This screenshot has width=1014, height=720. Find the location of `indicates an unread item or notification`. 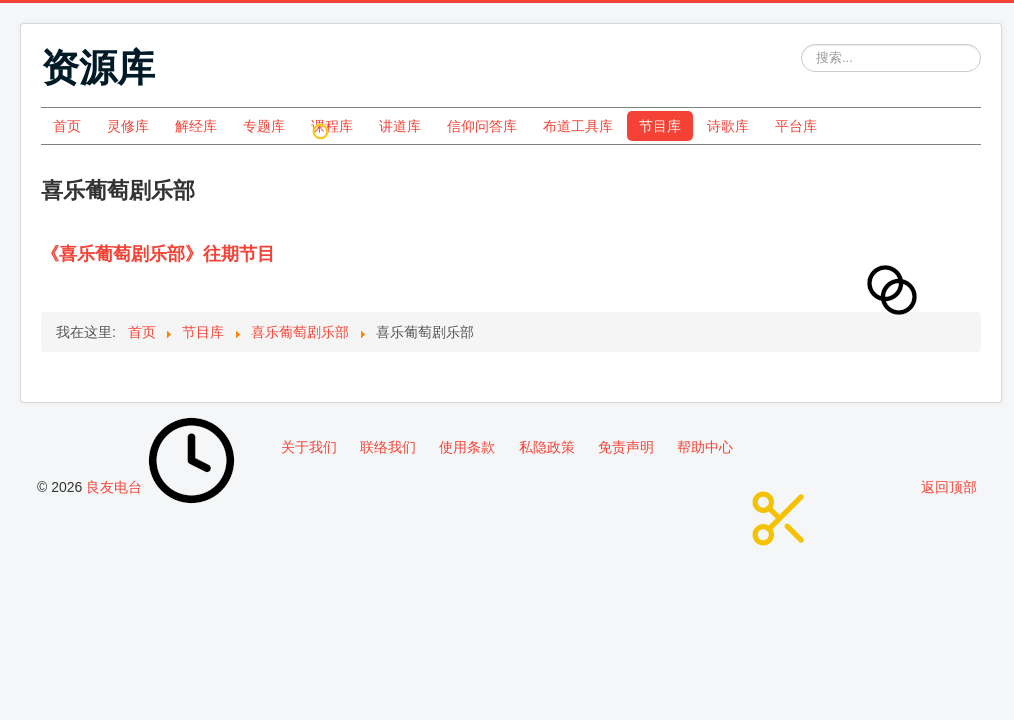

indicates an unread item or notification is located at coordinates (320, 131).